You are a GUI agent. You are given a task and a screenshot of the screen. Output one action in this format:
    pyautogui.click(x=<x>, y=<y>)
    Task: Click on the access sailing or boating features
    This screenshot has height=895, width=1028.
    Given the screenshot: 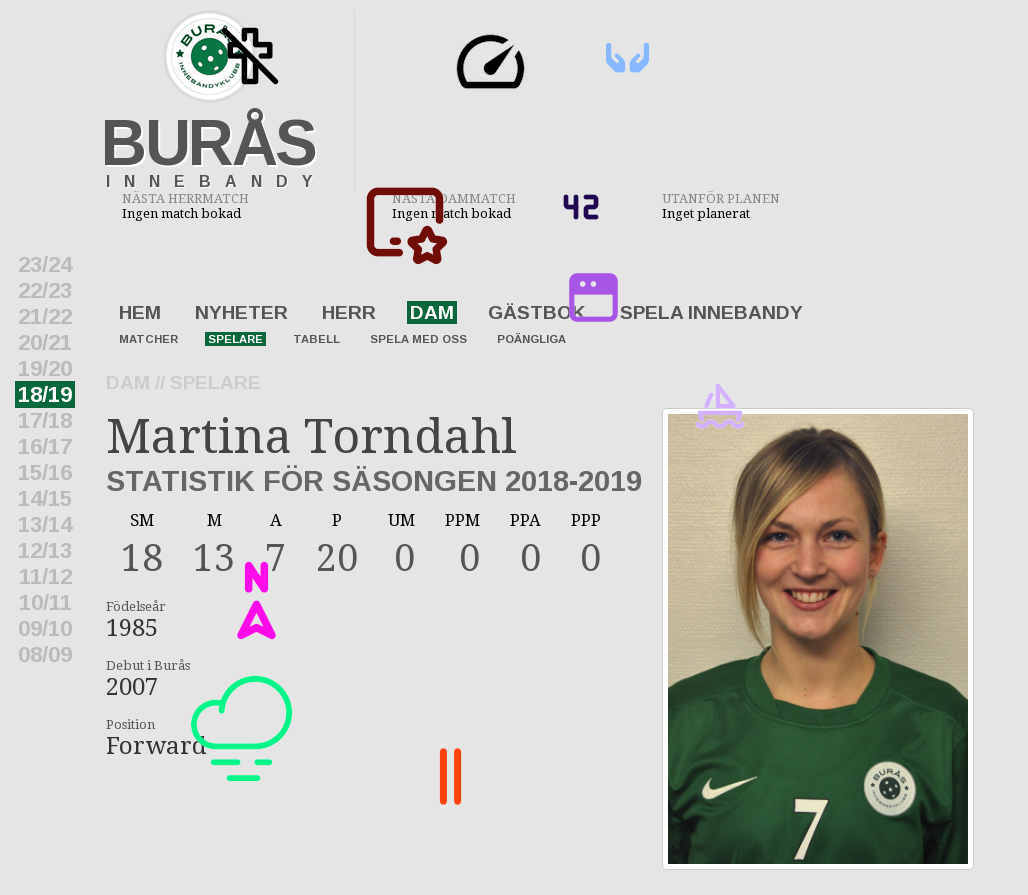 What is the action you would take?
    pyautogui.click(x=720, y=406)
    